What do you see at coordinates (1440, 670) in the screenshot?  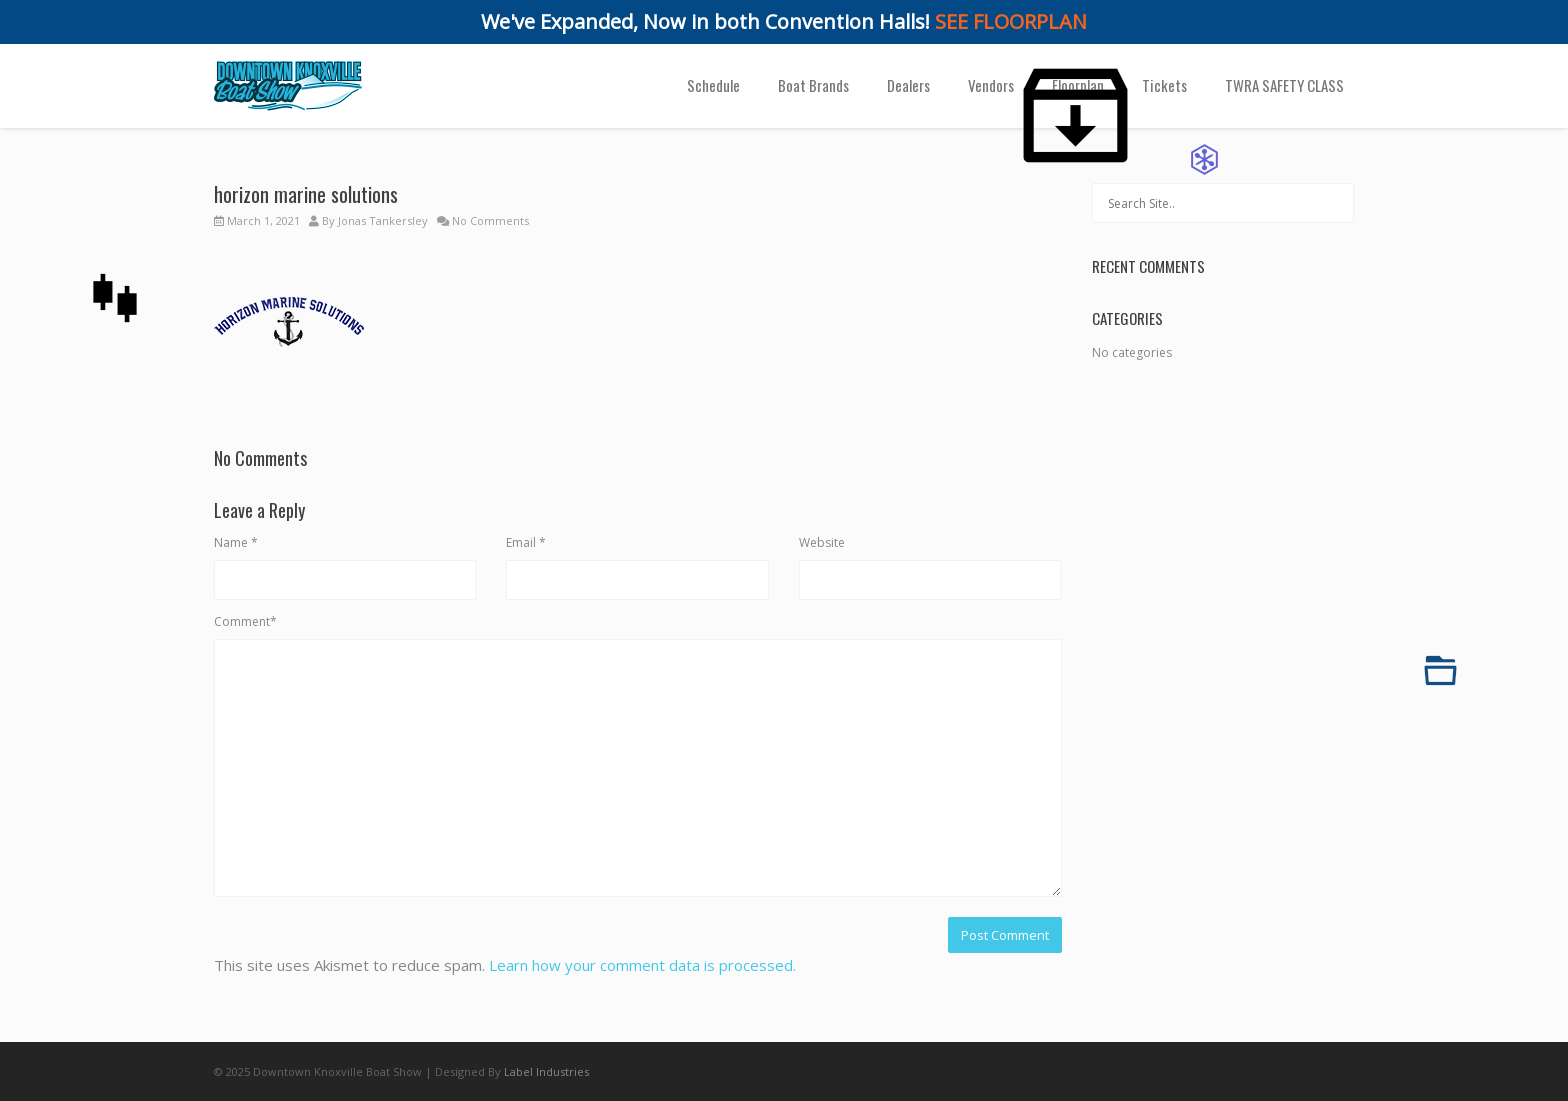 I see `open folder to view files` at bounding box center [1440, 670].